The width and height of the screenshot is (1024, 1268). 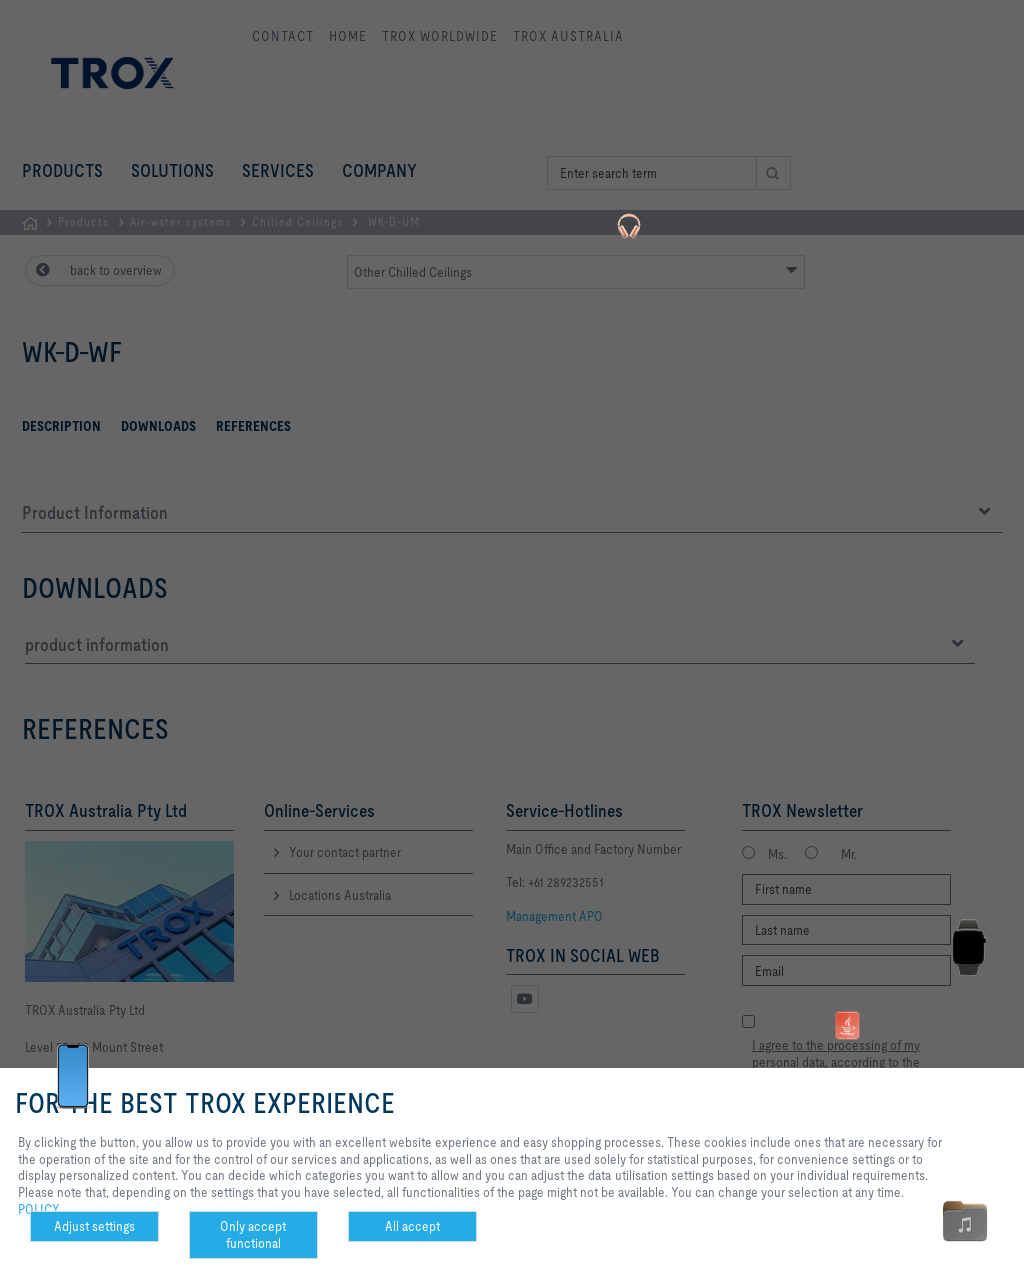 I want to click on indicates a java source code file, so click(x=847, y=1025).